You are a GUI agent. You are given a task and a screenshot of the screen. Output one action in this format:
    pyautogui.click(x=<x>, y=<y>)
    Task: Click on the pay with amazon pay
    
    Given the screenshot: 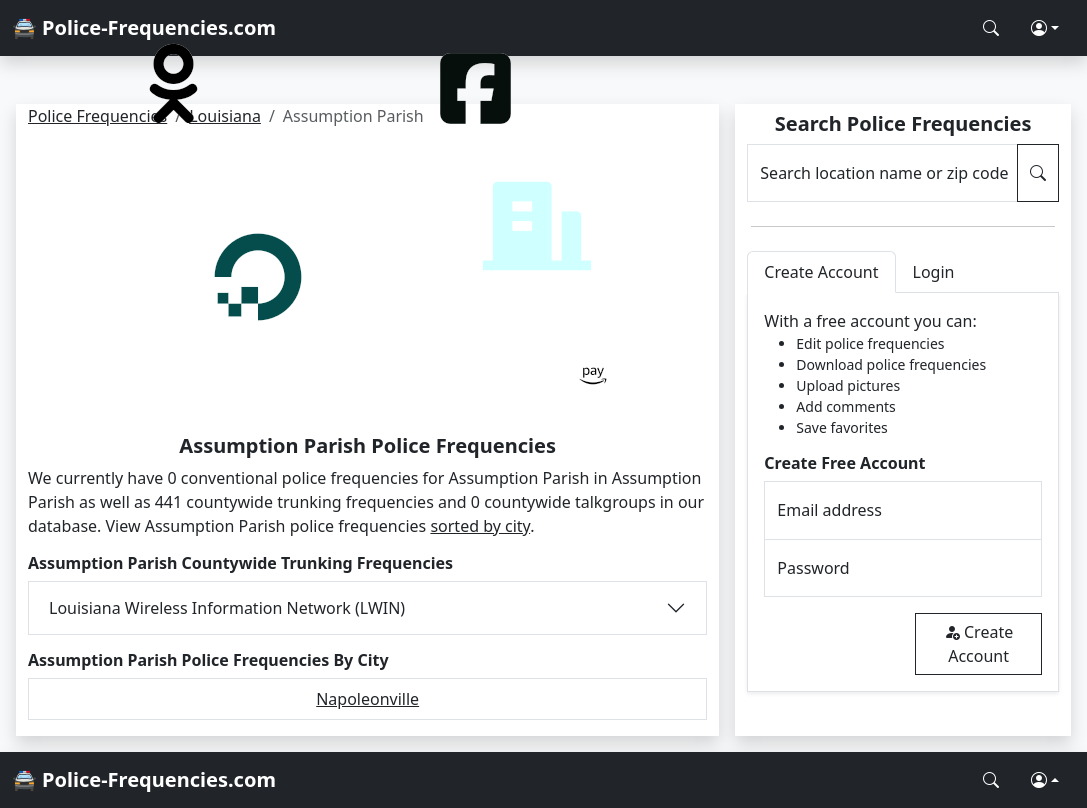 What is the action you would take?
    pyautogui.click(x=593, y=376)
    